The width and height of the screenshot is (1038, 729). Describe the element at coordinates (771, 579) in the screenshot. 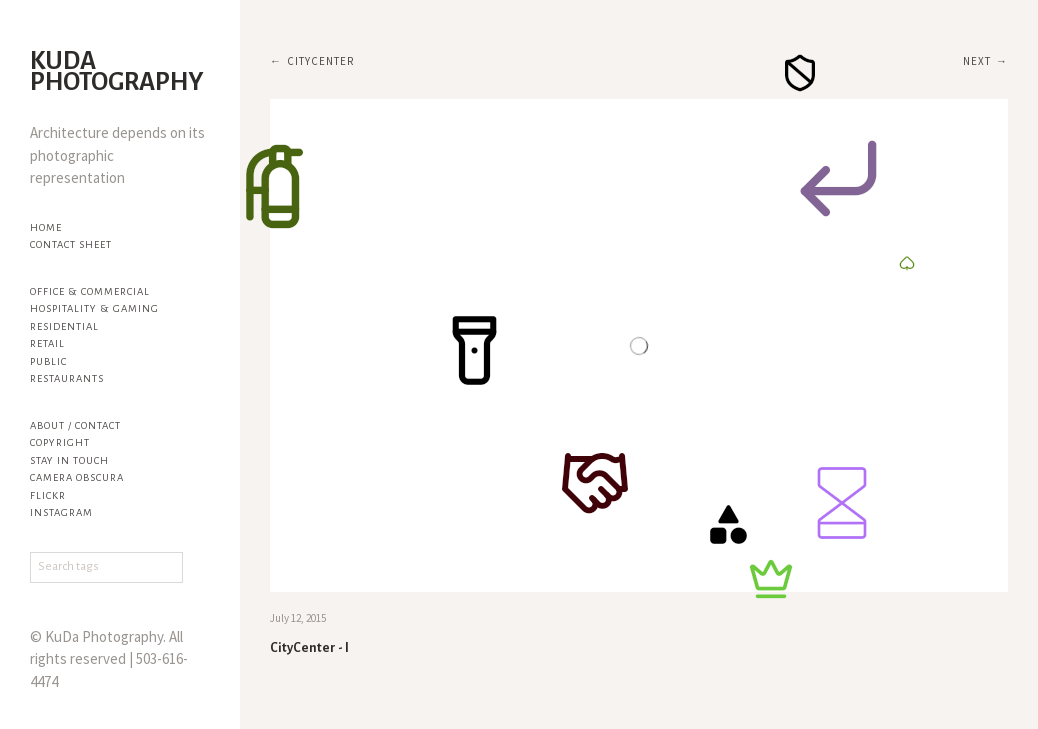

I see `indicates premium or pro membership status` at that location.